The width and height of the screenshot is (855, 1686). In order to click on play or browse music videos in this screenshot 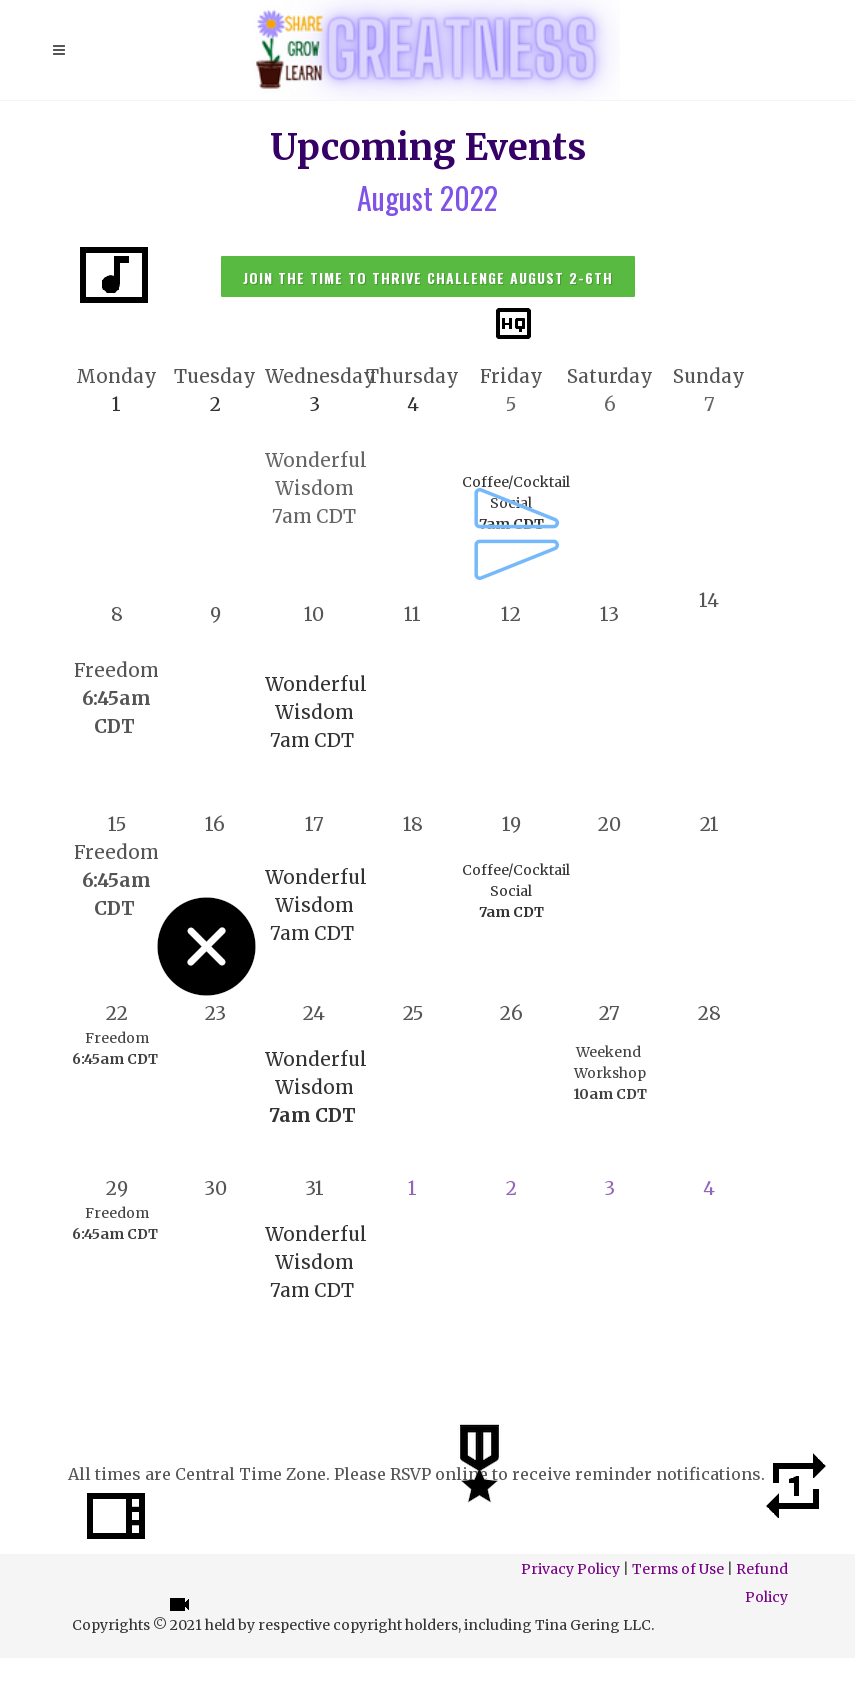, I will do `click(114, 275)`.